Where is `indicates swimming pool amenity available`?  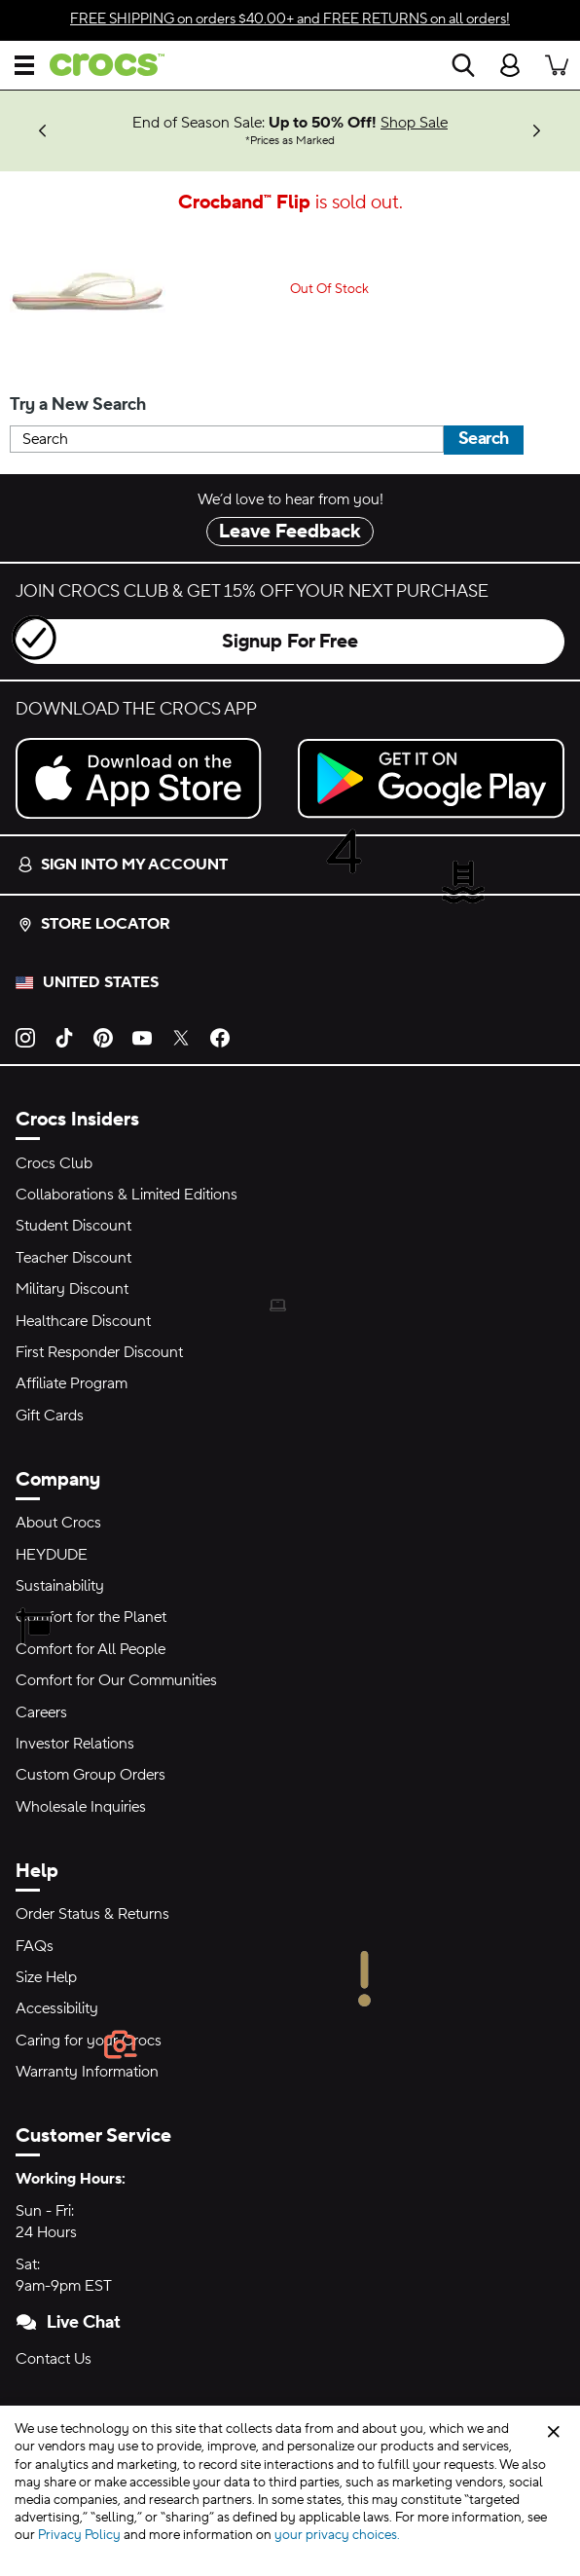 indicates swimming pool amenity available is located at coordinates (463, 882).